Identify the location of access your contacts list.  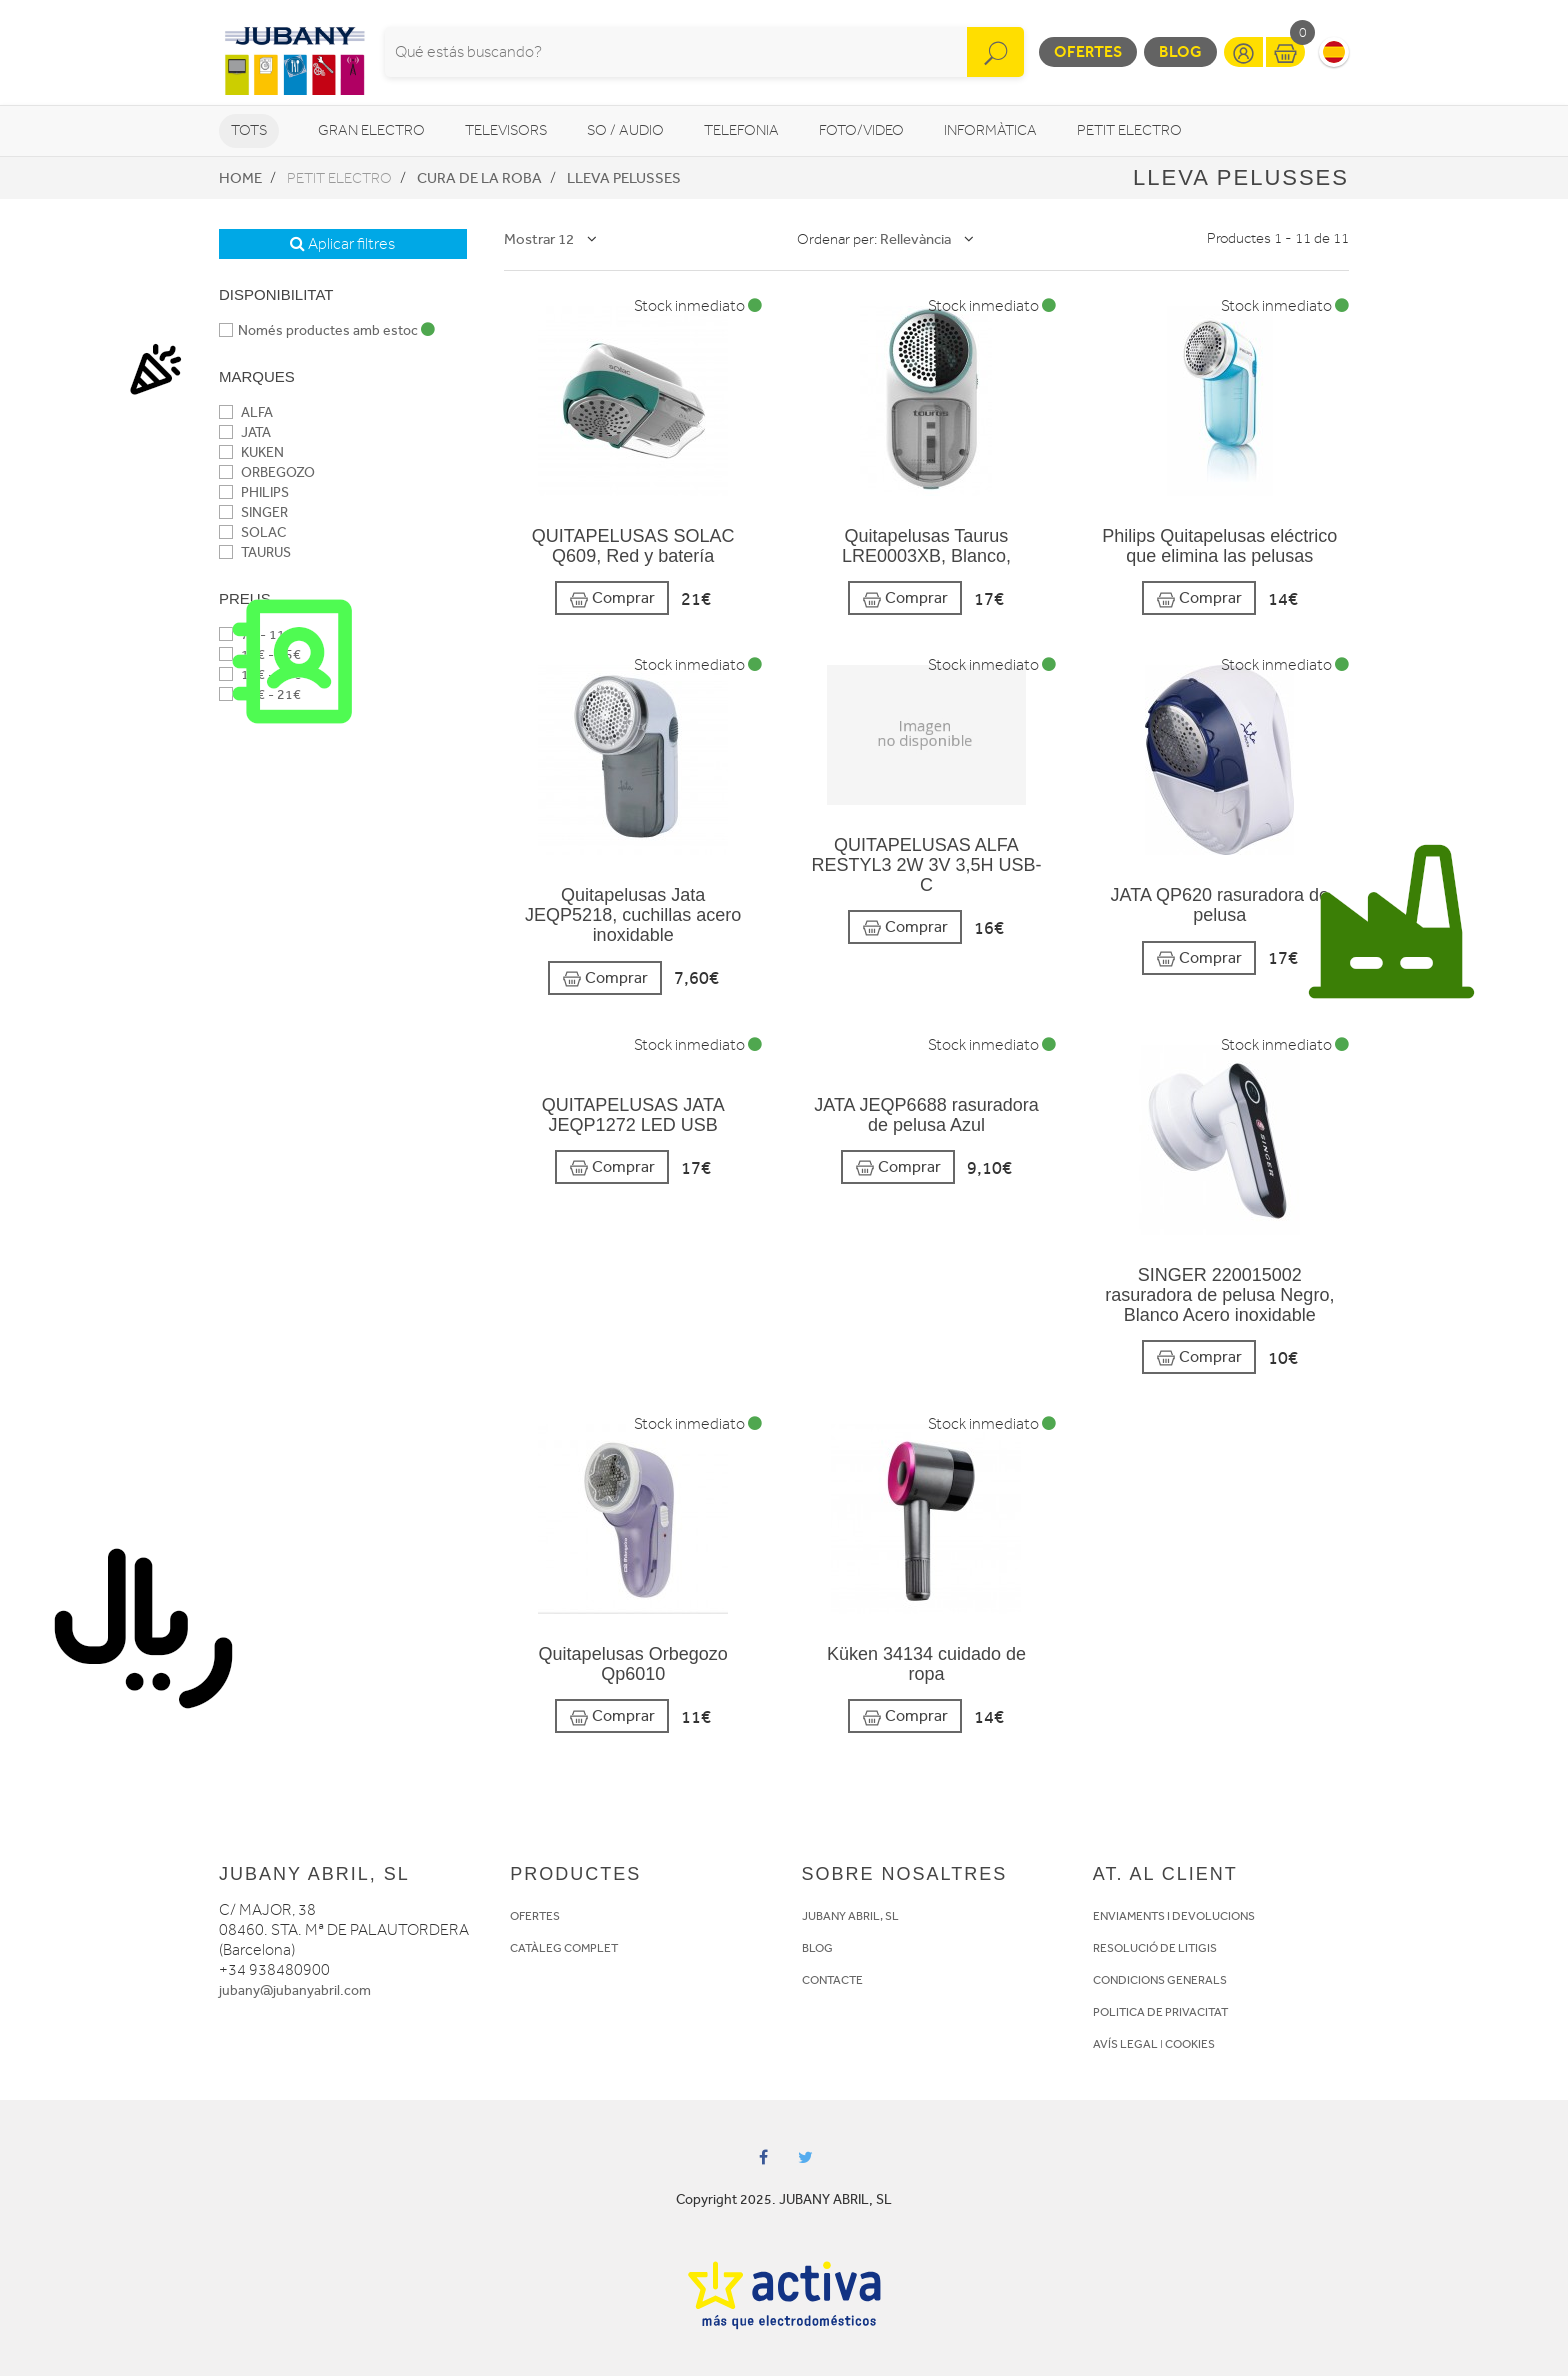
(294, 661).